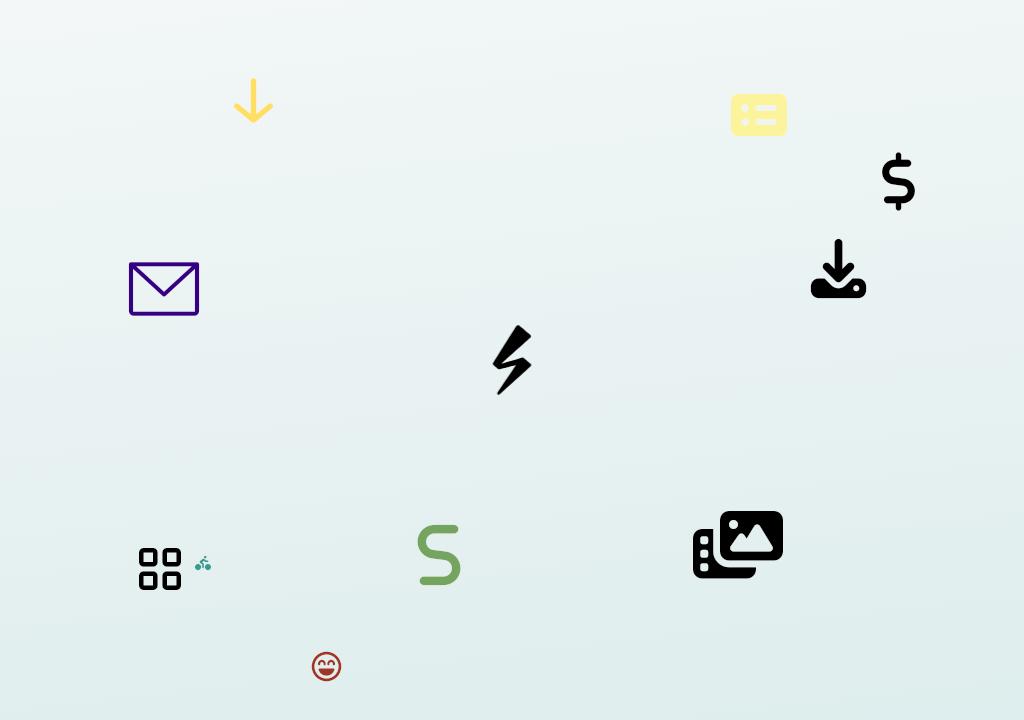 This screenshot has height=720, width=1024. What do you see at coordinates (759, 115) in the screenshot?
I see `view list or menu items` at bounding box center [759, 115].